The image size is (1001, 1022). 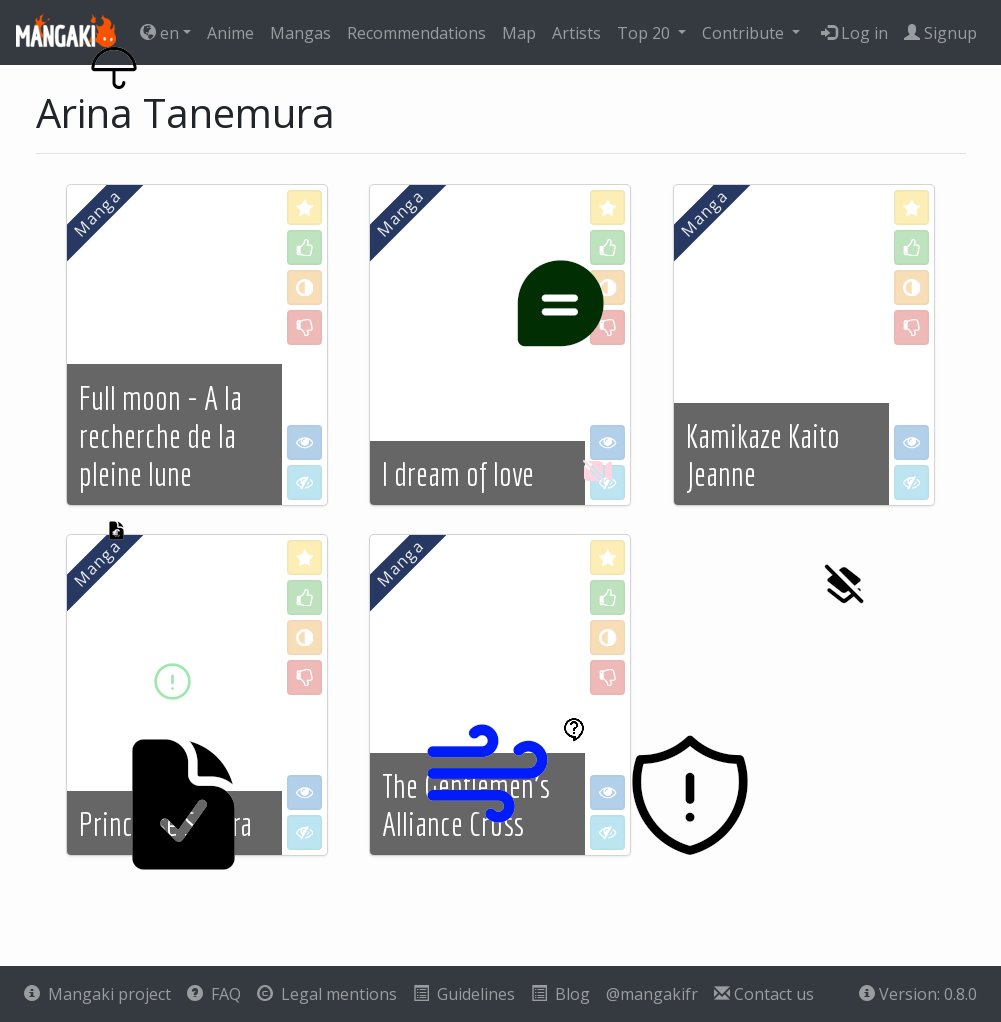 I want to click on indicates current wind conditions in weather display, so click(x=487, y=773).